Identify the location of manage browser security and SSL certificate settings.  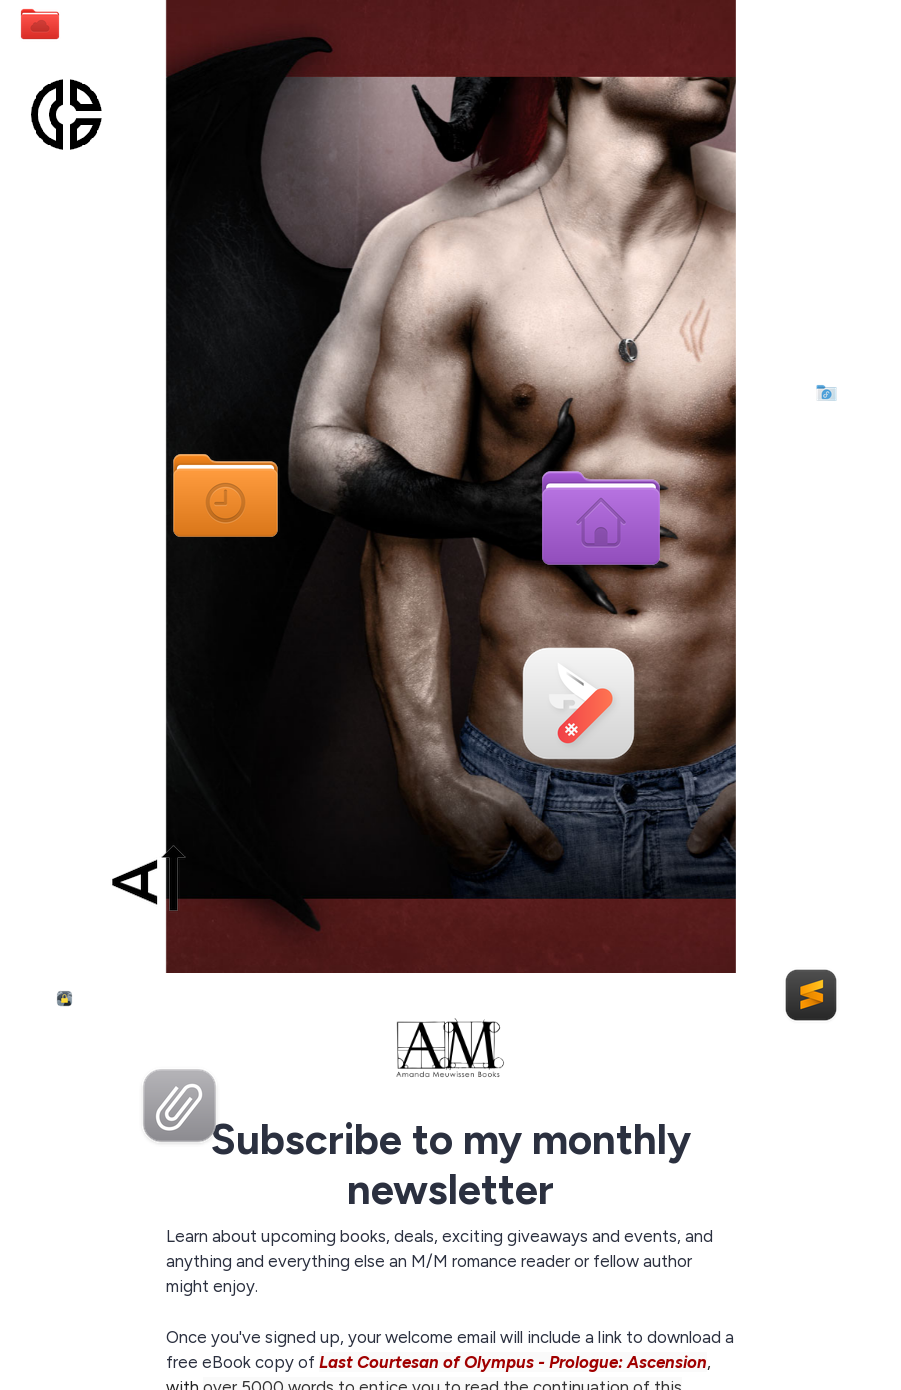
(64, 998).